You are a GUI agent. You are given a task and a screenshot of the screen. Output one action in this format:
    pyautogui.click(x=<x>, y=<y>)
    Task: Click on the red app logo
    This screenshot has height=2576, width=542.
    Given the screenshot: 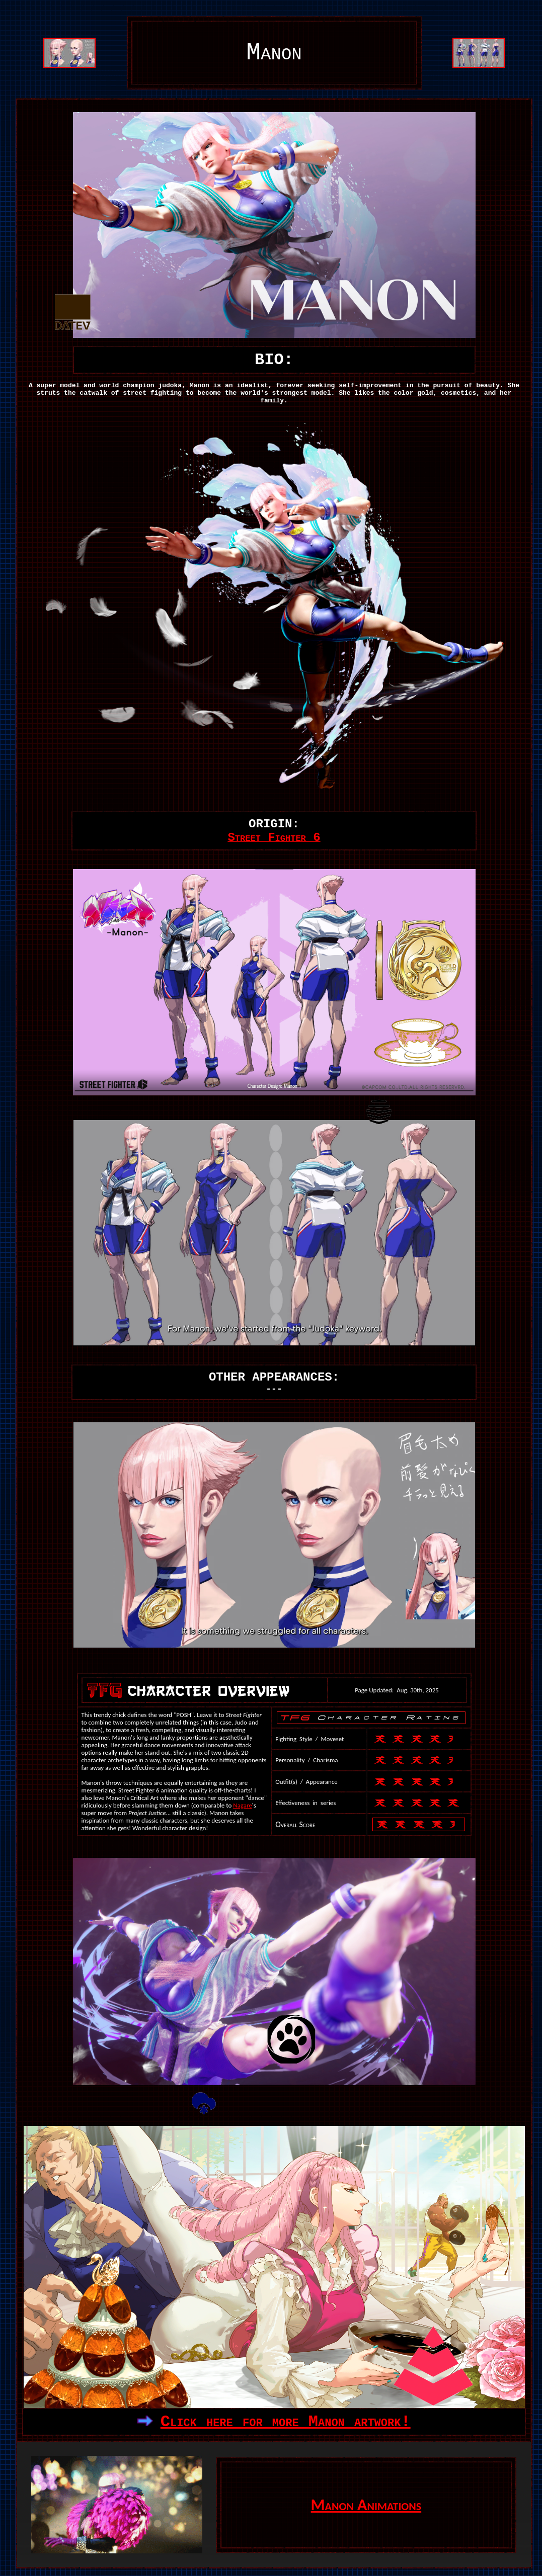 What is the action you would take?
    pyautogui.click(x=433, y=2366)
    